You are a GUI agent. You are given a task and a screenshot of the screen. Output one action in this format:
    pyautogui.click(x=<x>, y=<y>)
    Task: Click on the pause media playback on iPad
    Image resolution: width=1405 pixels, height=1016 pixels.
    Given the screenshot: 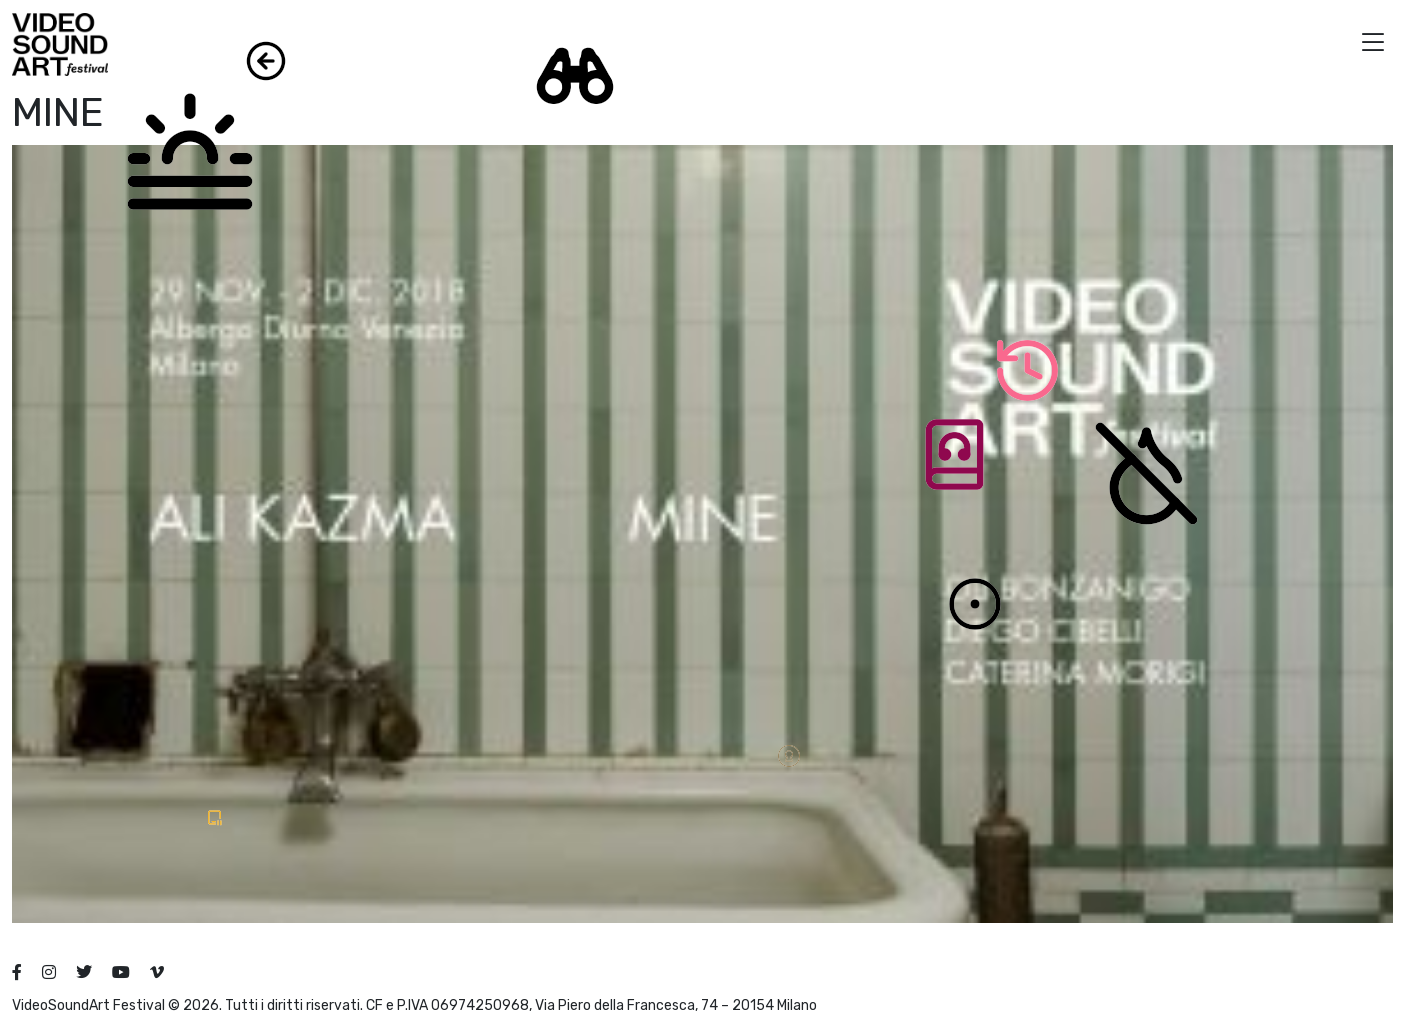 What is the action you would take?
    pyautogui.click(x=214, y=817)
    